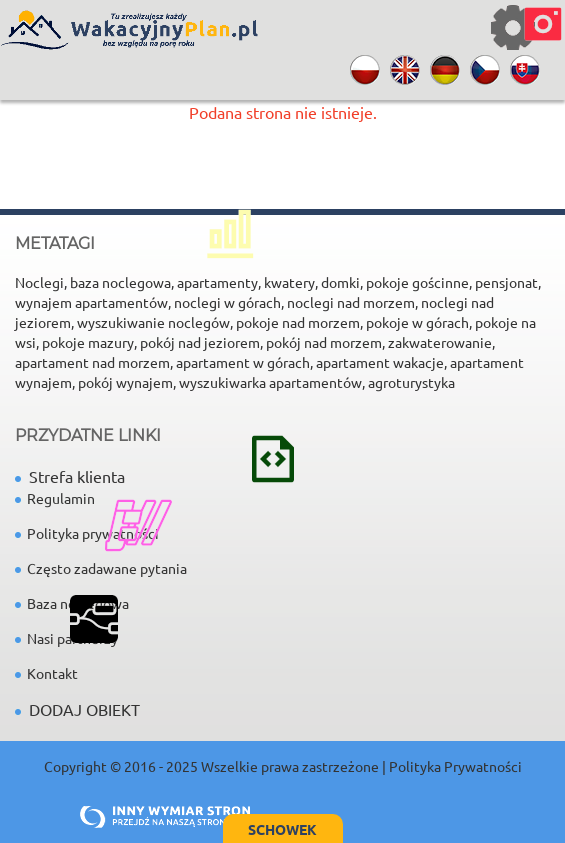 The image size is (565, 843). Describe the element at coordinates (543, 24) in the screenshot. I see `open camera to take a photo` at that location.